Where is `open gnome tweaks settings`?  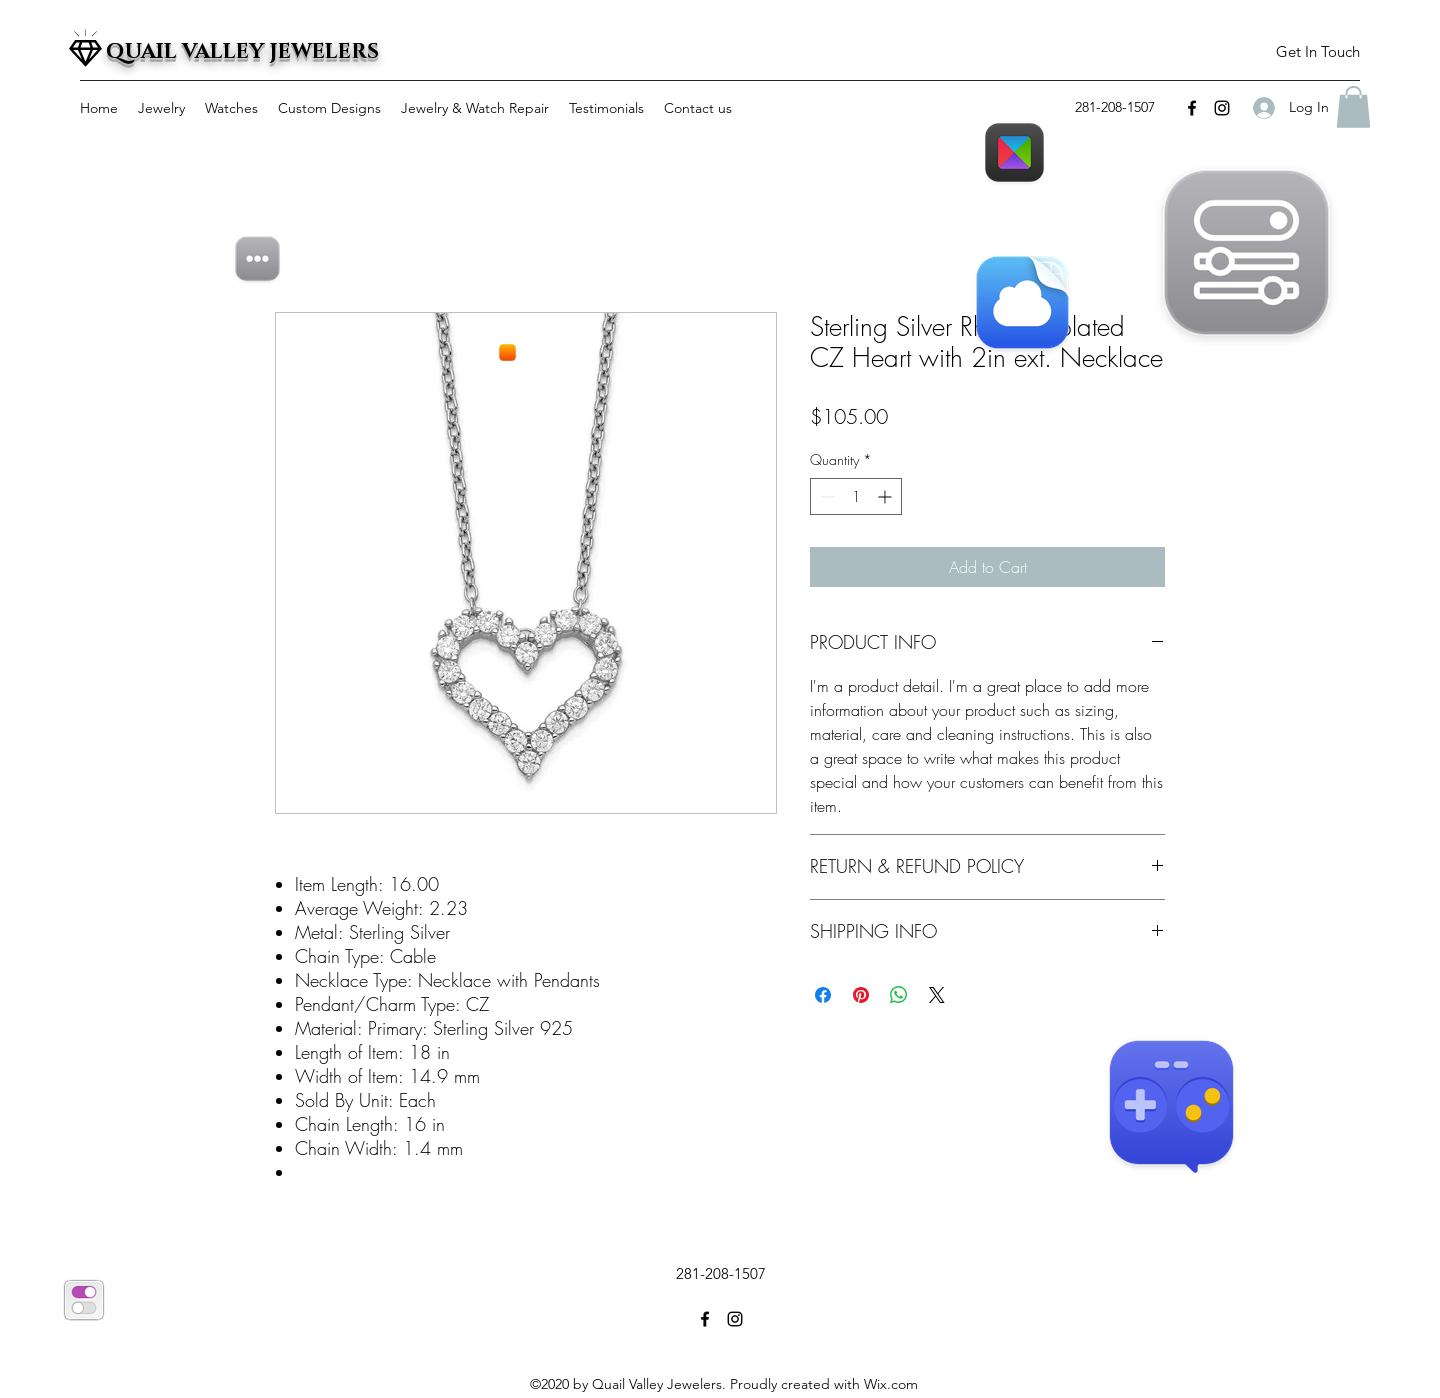
open gnome tweaks settings is located at coordinates (84, 1300).